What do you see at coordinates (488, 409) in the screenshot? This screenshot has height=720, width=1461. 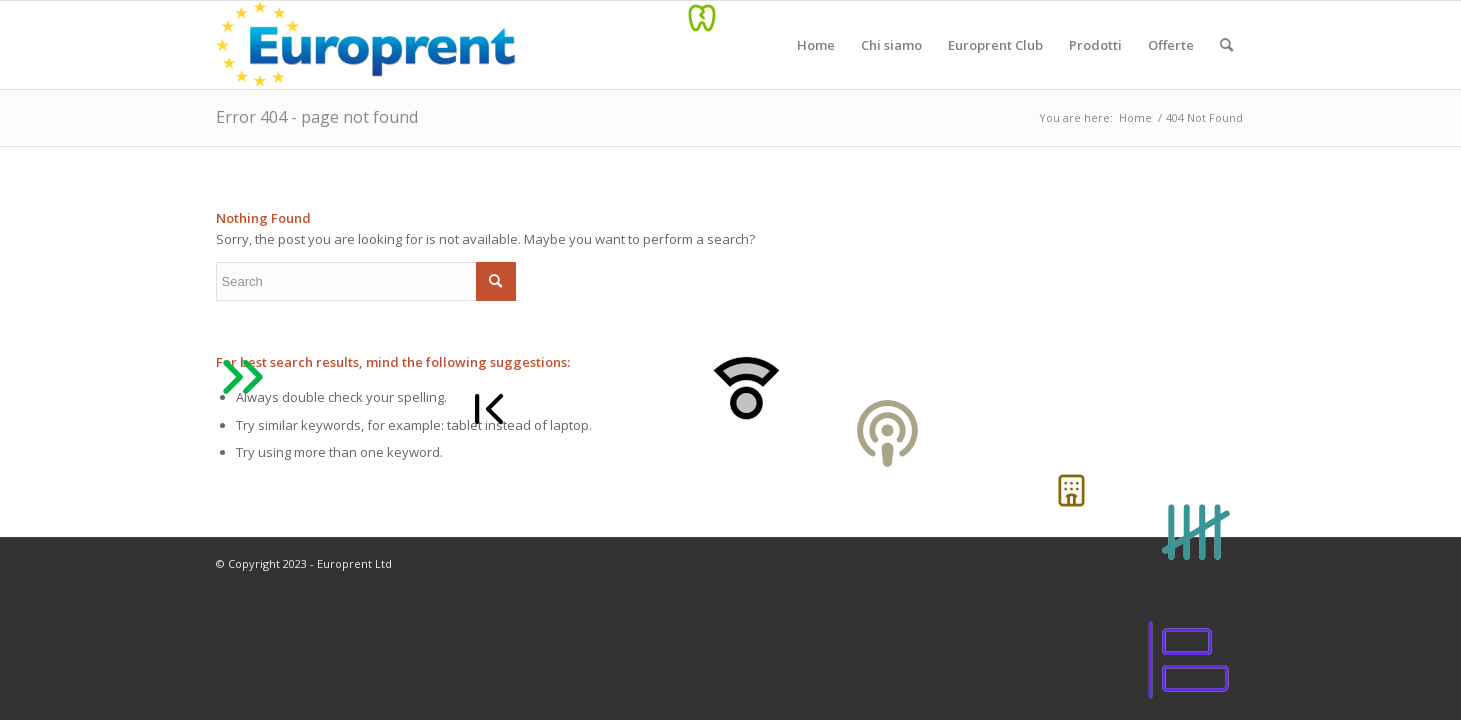 I see `skip to beginning or first item` at bounding box center [488, 409].